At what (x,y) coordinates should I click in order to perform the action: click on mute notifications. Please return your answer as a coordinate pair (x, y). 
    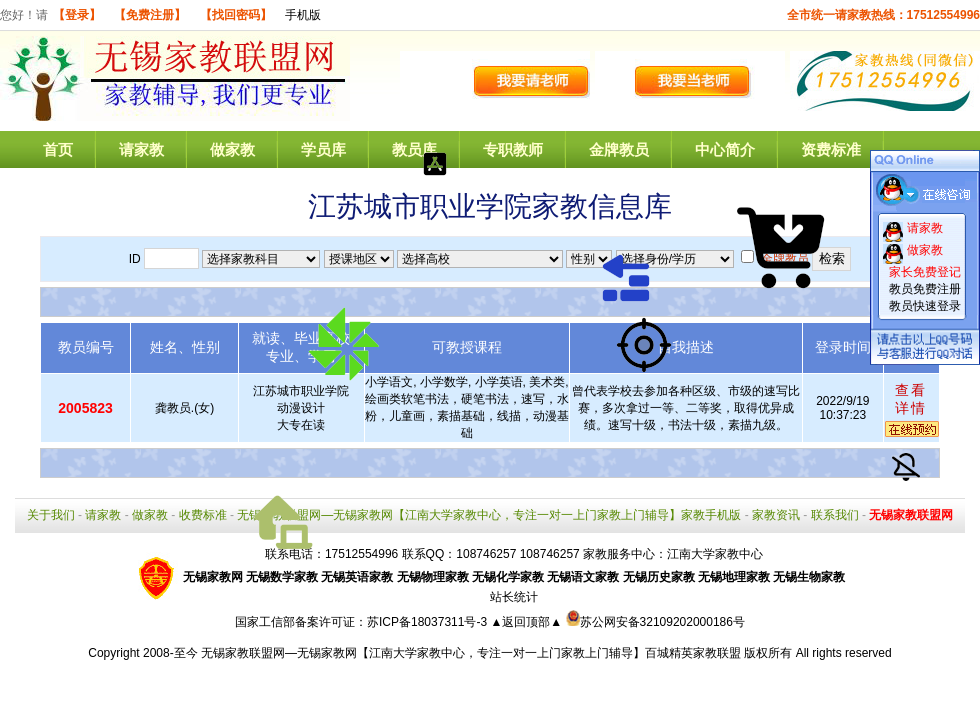
    Looking at the image, I should click on (906, 467).